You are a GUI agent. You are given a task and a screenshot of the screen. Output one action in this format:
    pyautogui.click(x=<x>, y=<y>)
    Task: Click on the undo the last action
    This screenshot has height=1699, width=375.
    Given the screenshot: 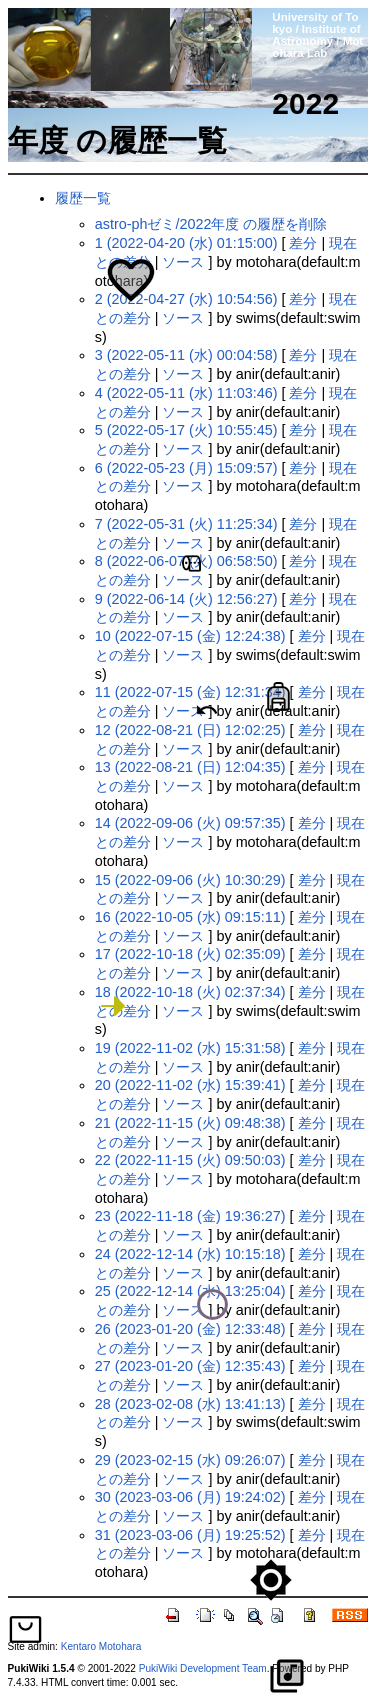 What is the action you would take?
    pyautogui.click(x=207, y=710)
    